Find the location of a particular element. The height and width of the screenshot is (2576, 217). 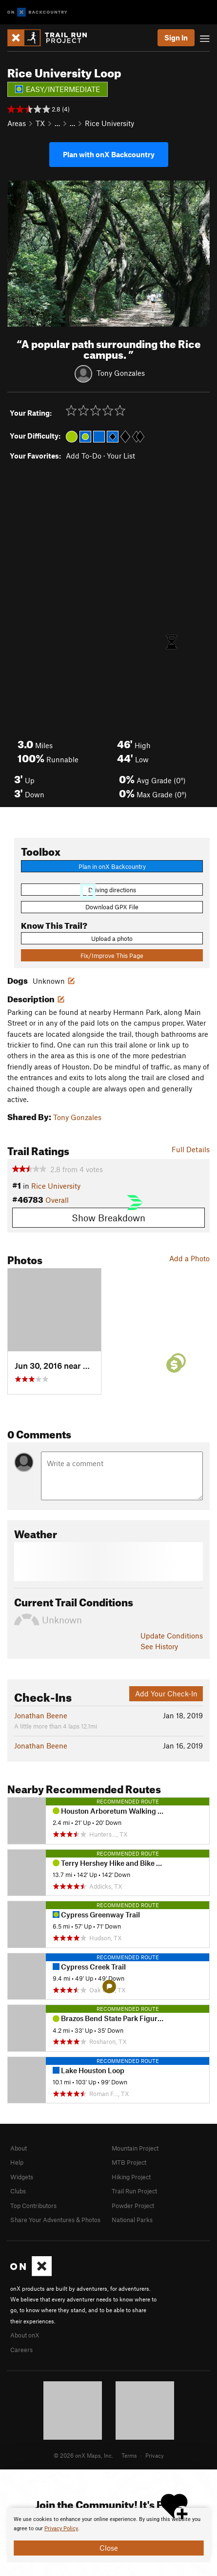

add to favorites is located at coordinates (174, 2506).